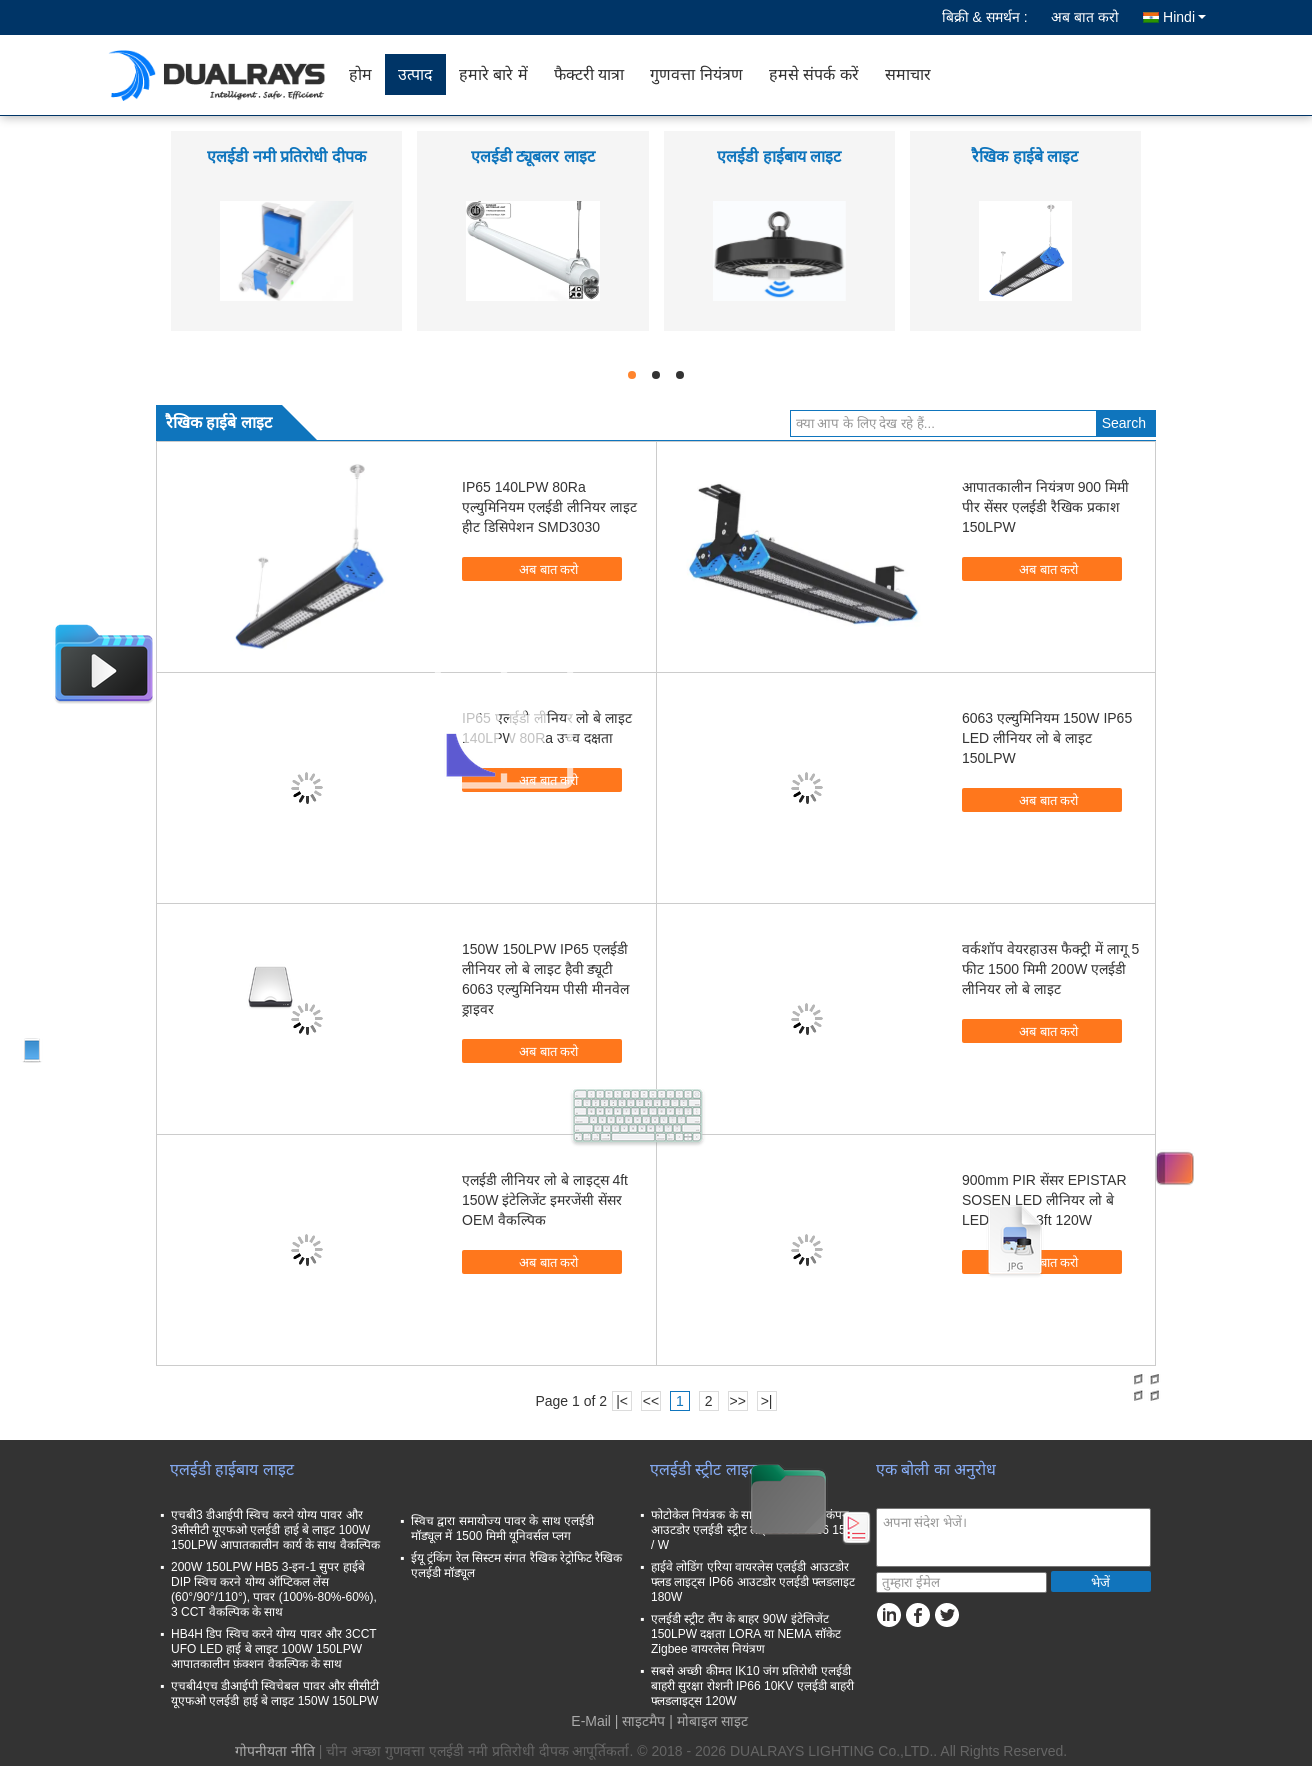 This screenshot has height=1766, width=1312. What do you see at coordinates (1146, 1388) in the screenshot?
I see `enable grid arrangement for desktop items` at bounding box center [1146, 1388].